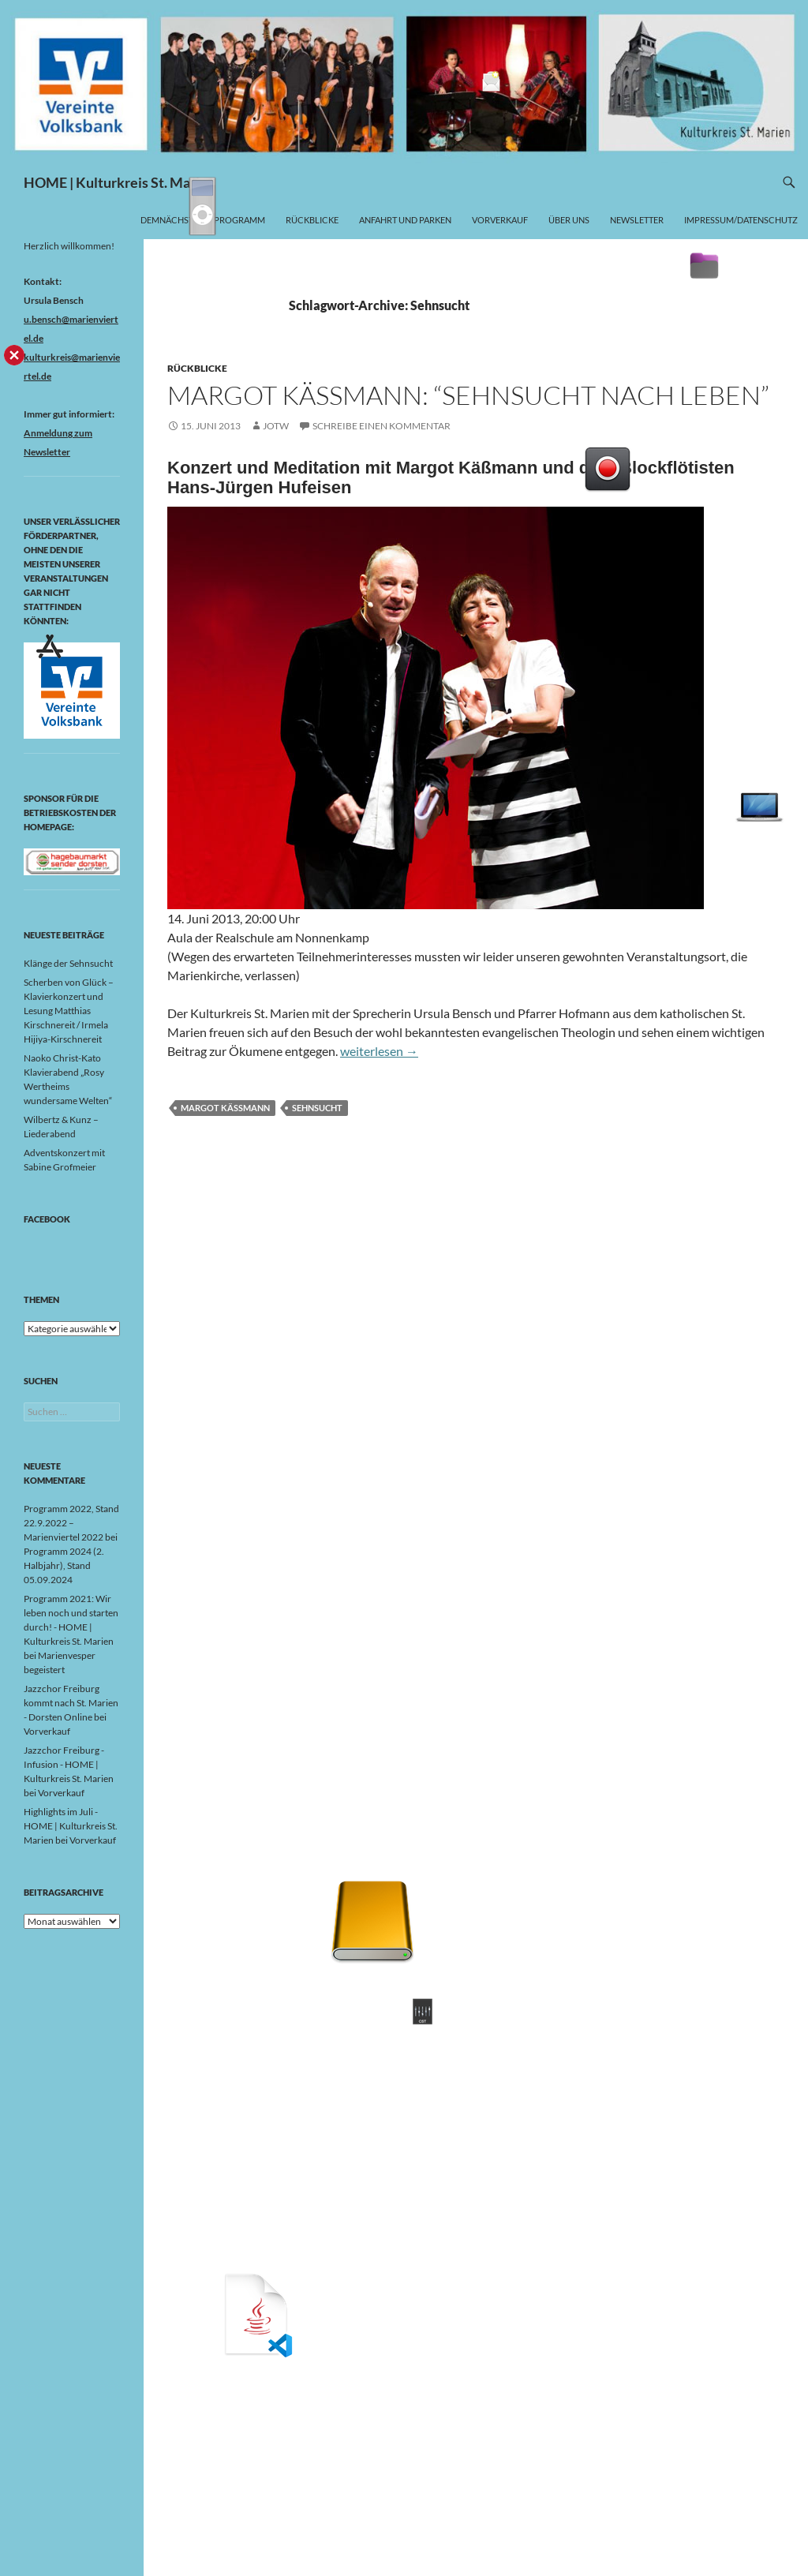  Describe the element at coordinates (759, 804) in the screenshot. I see `represents this macbook in system preferences or device settings` at that location.